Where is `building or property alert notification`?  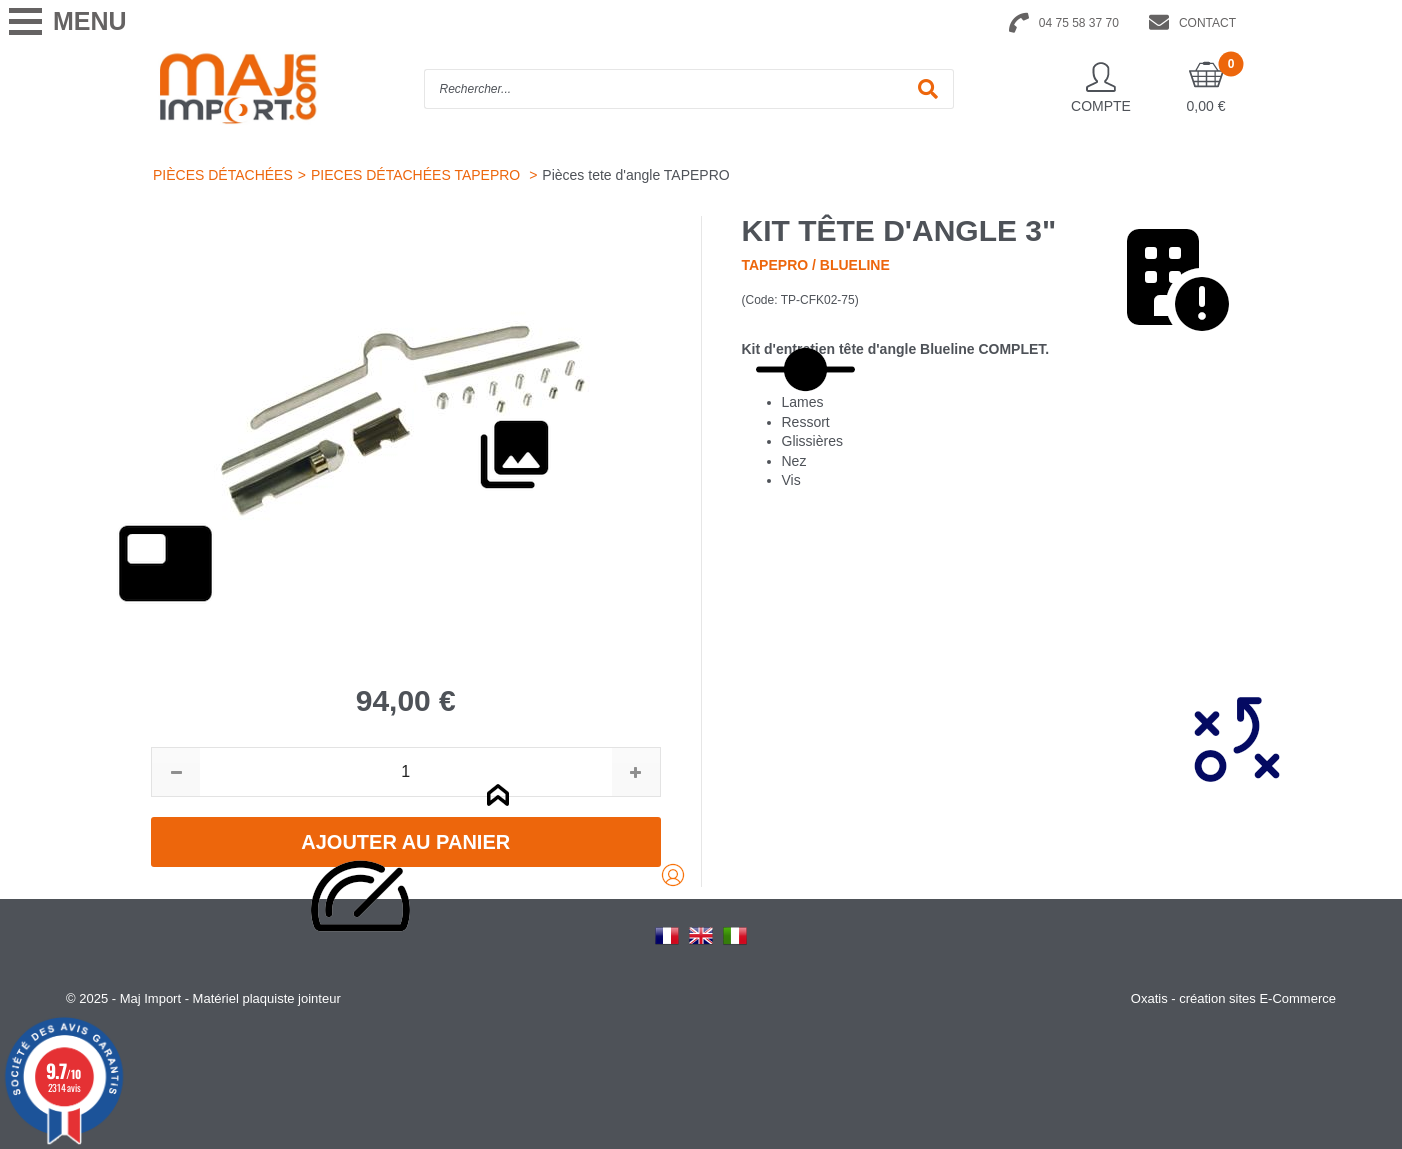 building or property alert notification is located at coordinates (1175, 277).